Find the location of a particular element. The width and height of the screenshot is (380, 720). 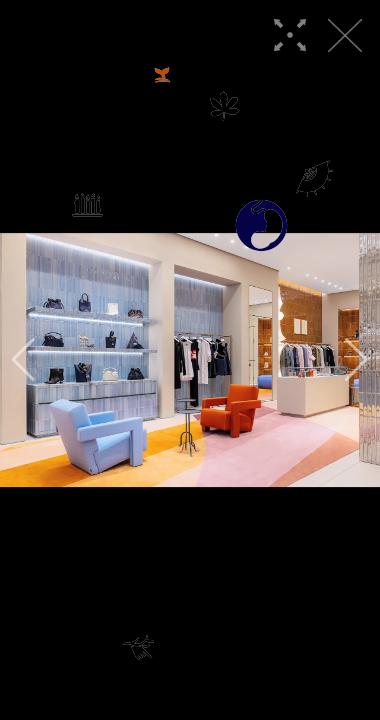

toggle cooling or fan settings is located at coordinates (314, 178).